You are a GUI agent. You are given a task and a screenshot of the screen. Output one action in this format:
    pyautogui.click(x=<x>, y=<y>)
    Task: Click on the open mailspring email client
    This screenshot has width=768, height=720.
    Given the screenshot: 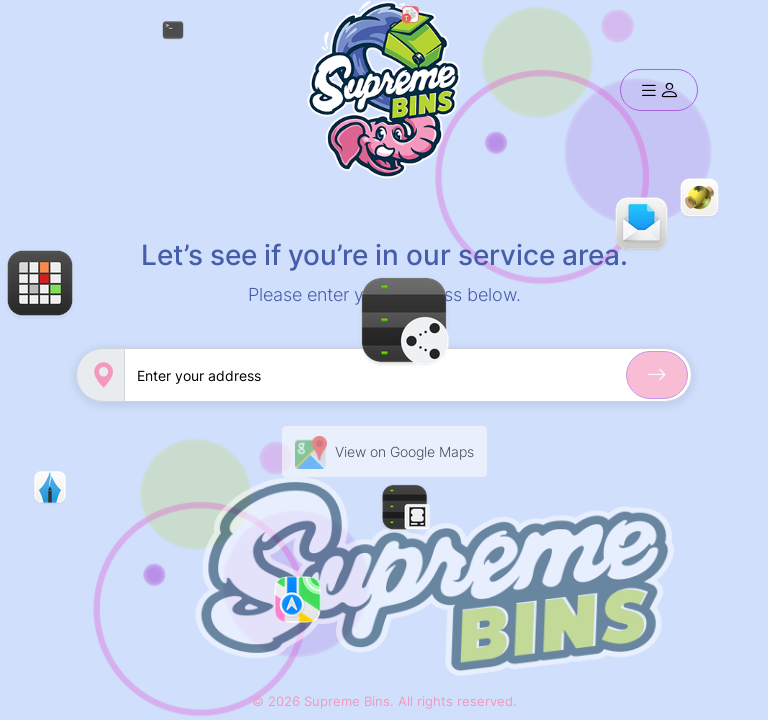 What is the action you would take?
    pyautogui.click(x=641, y=223)
    